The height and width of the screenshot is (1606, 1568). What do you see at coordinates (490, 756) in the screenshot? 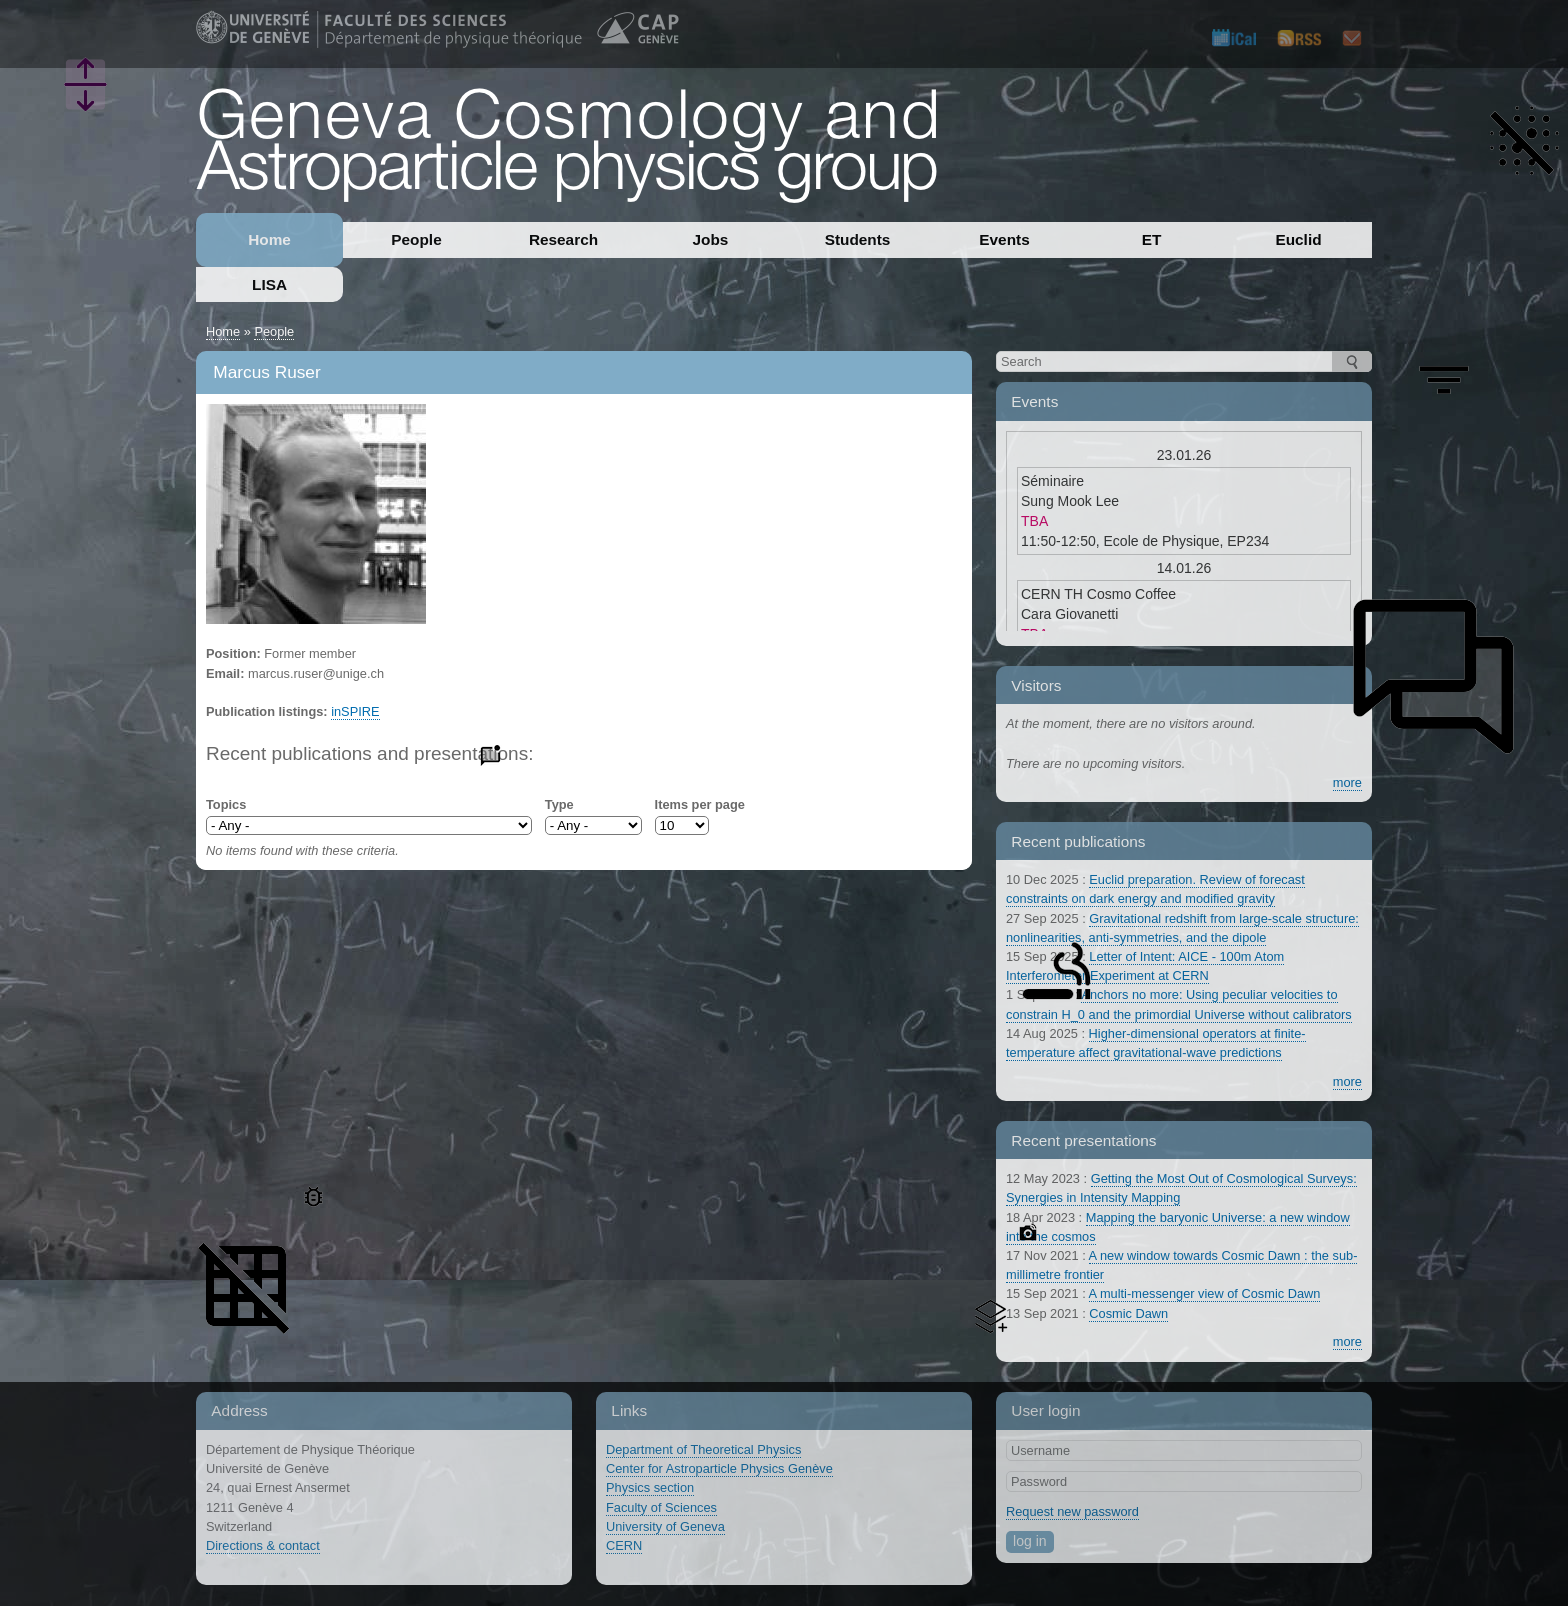
I see `indicates unread messages in chat` at bounding box center [490, 756].